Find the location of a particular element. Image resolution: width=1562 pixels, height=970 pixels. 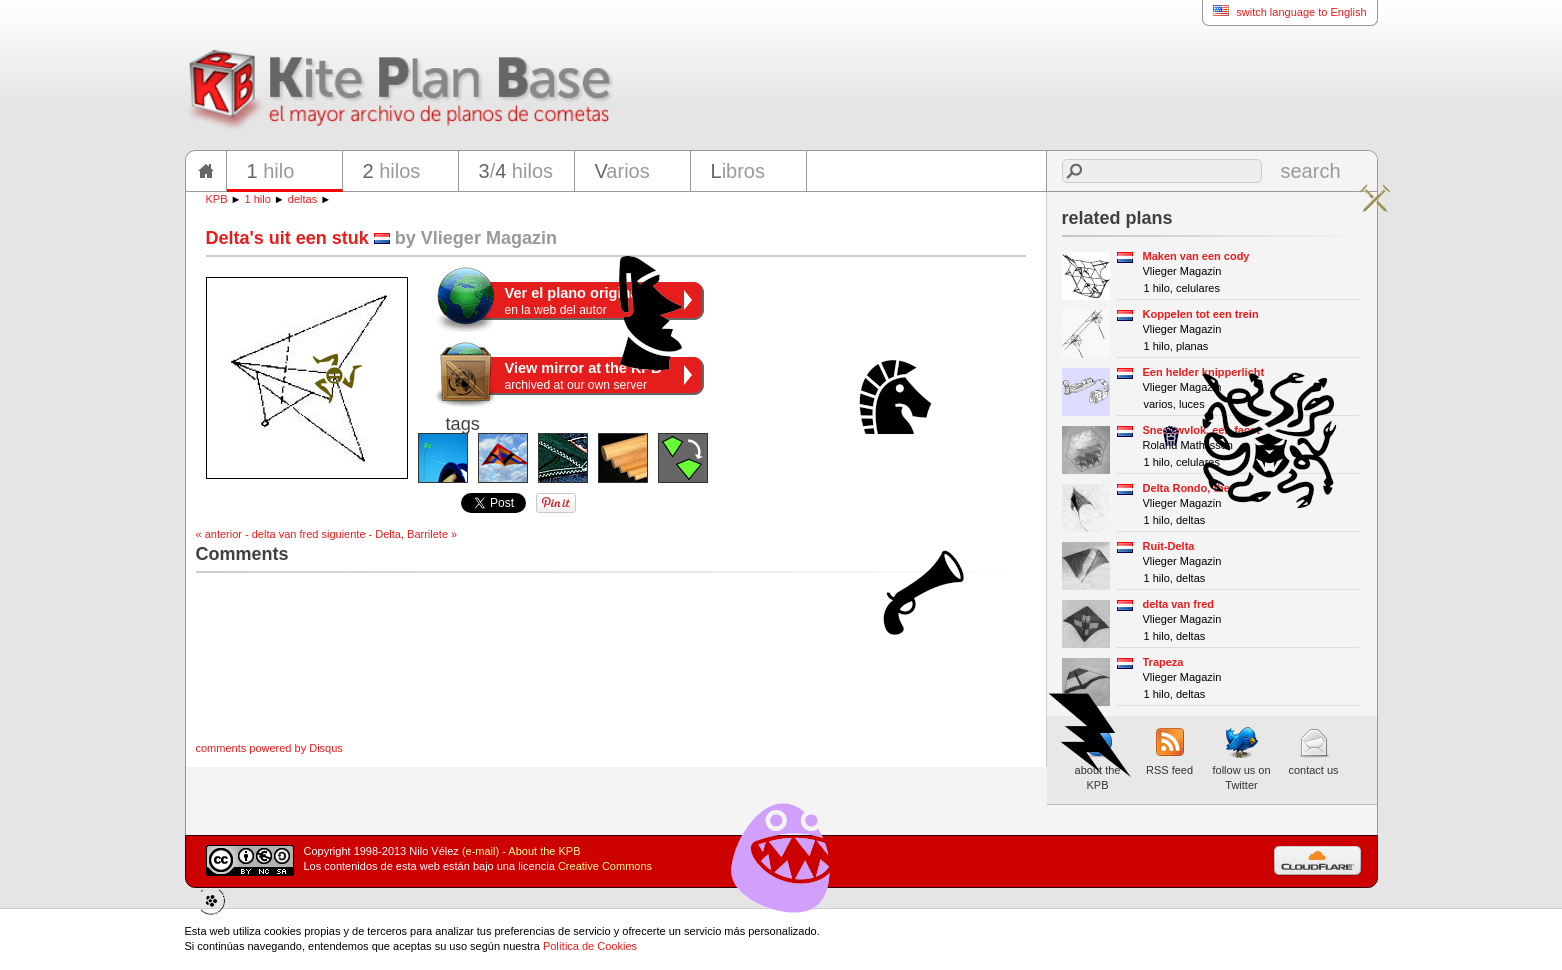

browse movies or entertainment content is located at coordinates (1171, 436).